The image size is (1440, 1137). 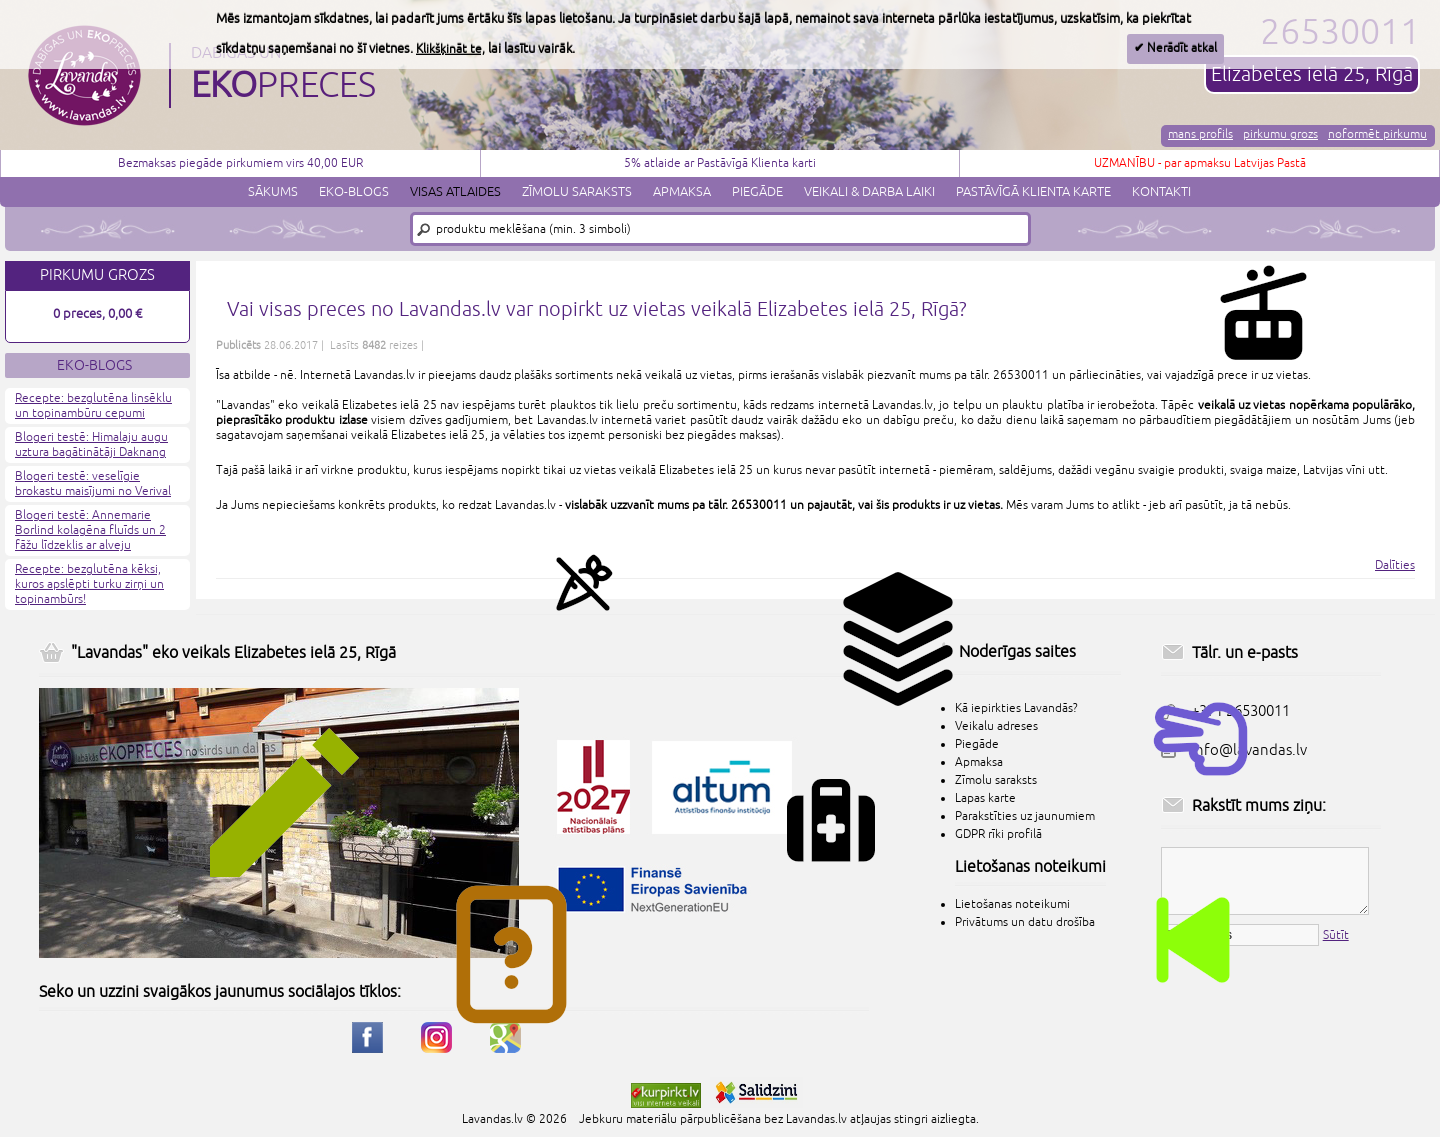 I want to click on scissors gesture for rock-paper-scissors game, so click(x=1200, y=737).